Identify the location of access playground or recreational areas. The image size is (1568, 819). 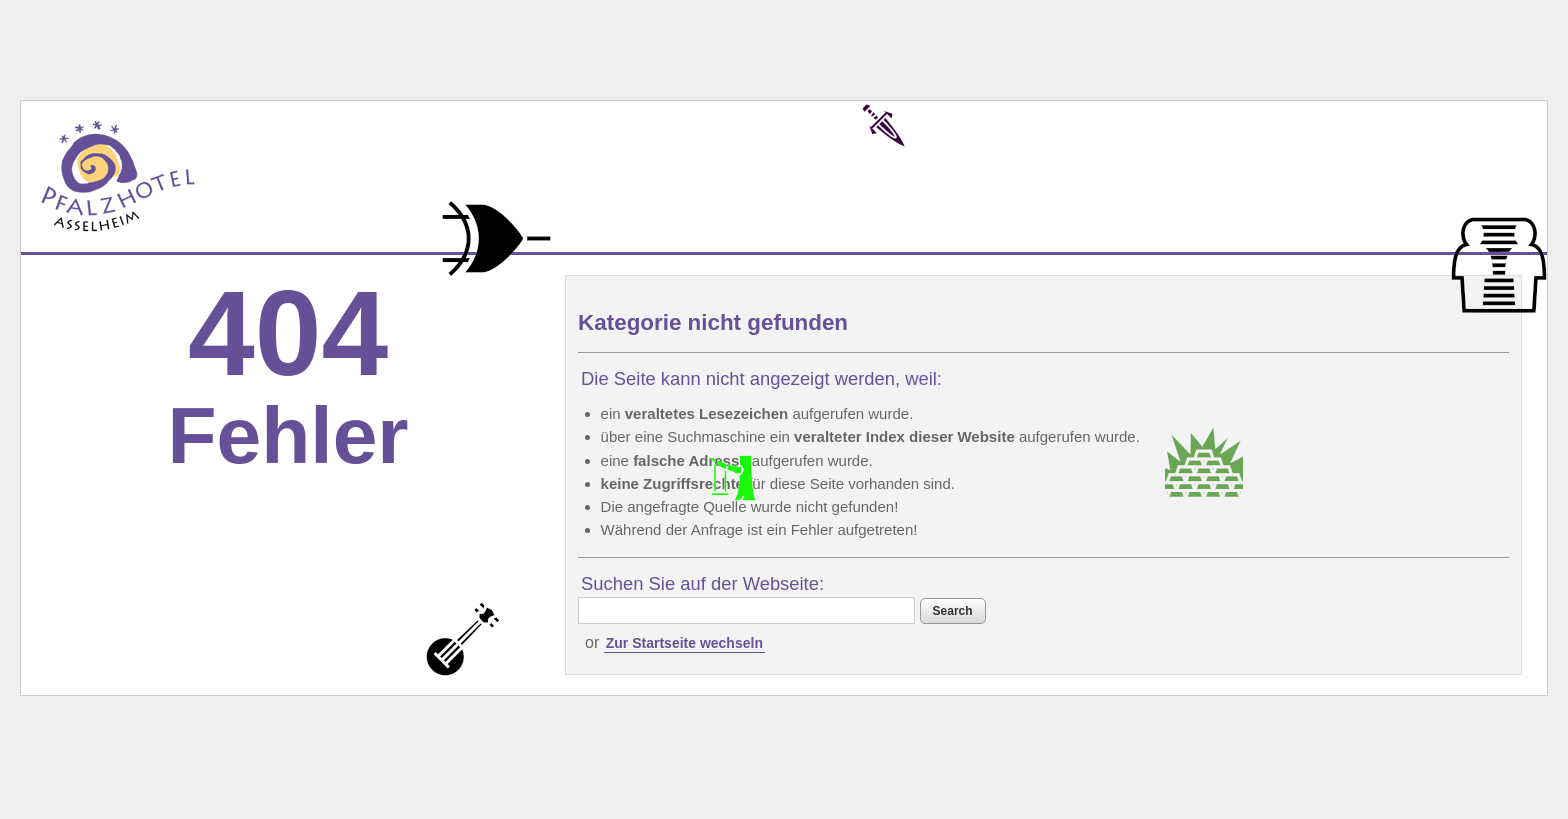
(733, 478).